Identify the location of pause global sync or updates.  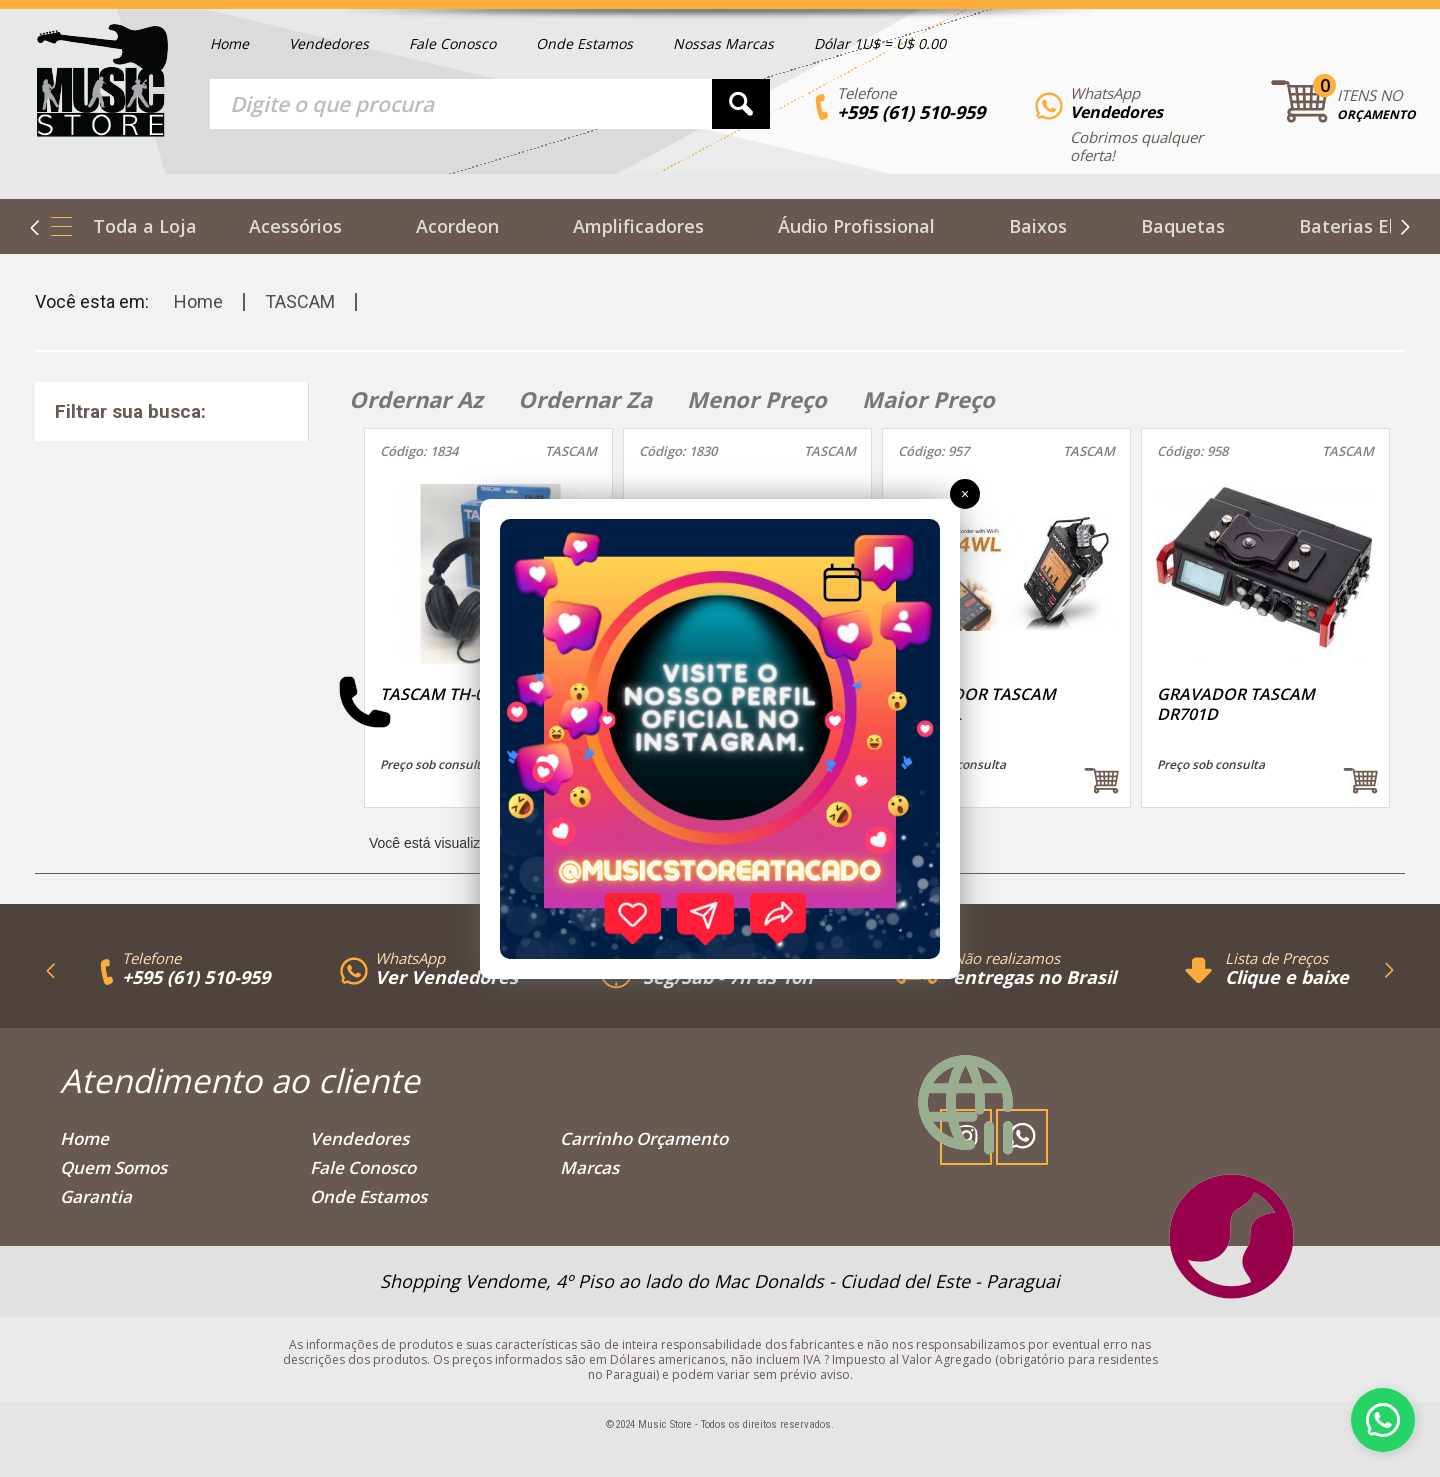
(965, 1102).